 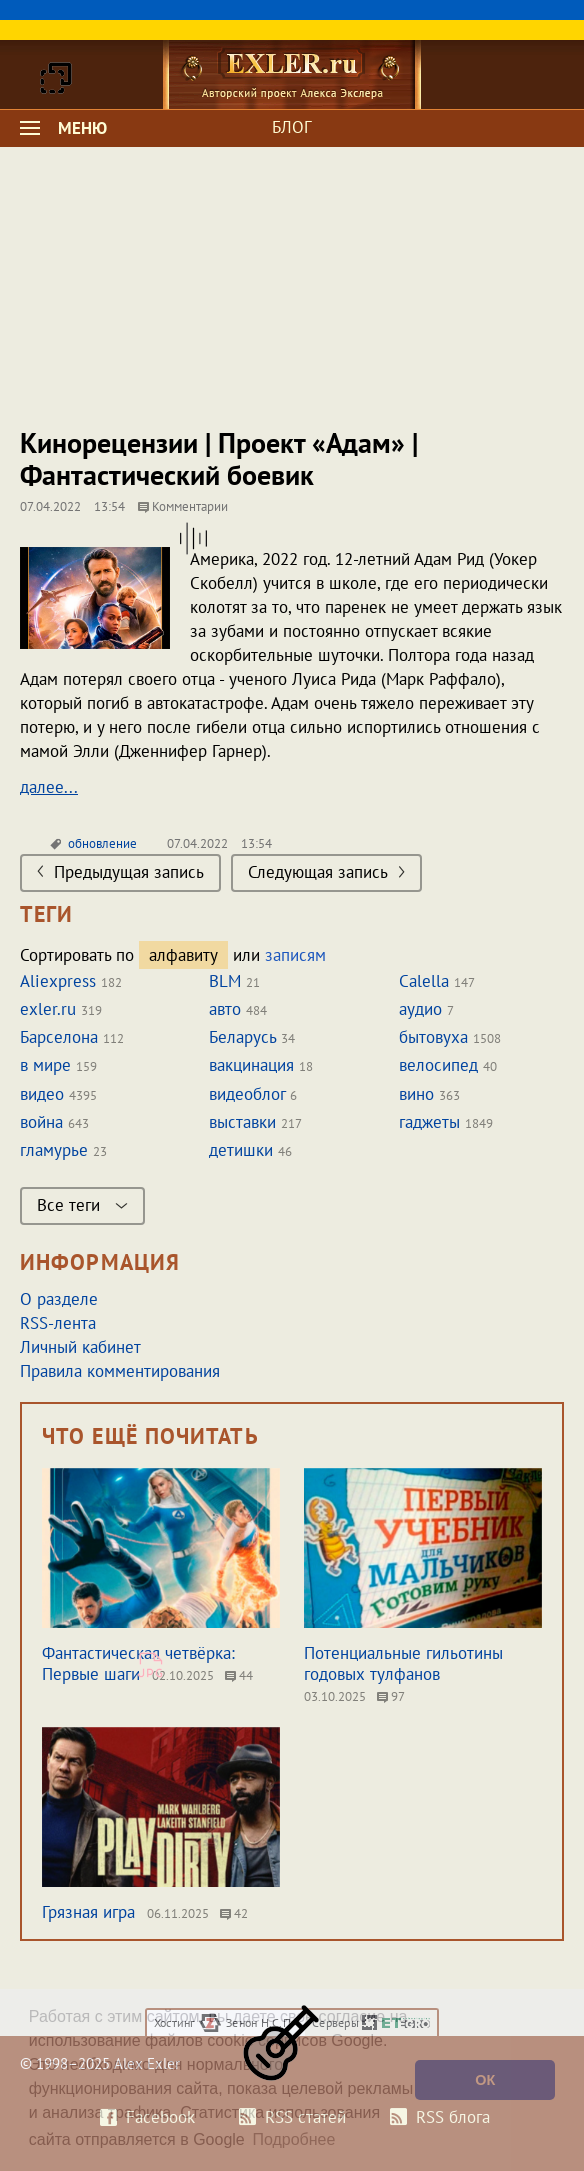 What do you see at coordinates (151, 1666) in the screenshot?
I see `view or open a JPG image file` at bounding box center [151, 1666].